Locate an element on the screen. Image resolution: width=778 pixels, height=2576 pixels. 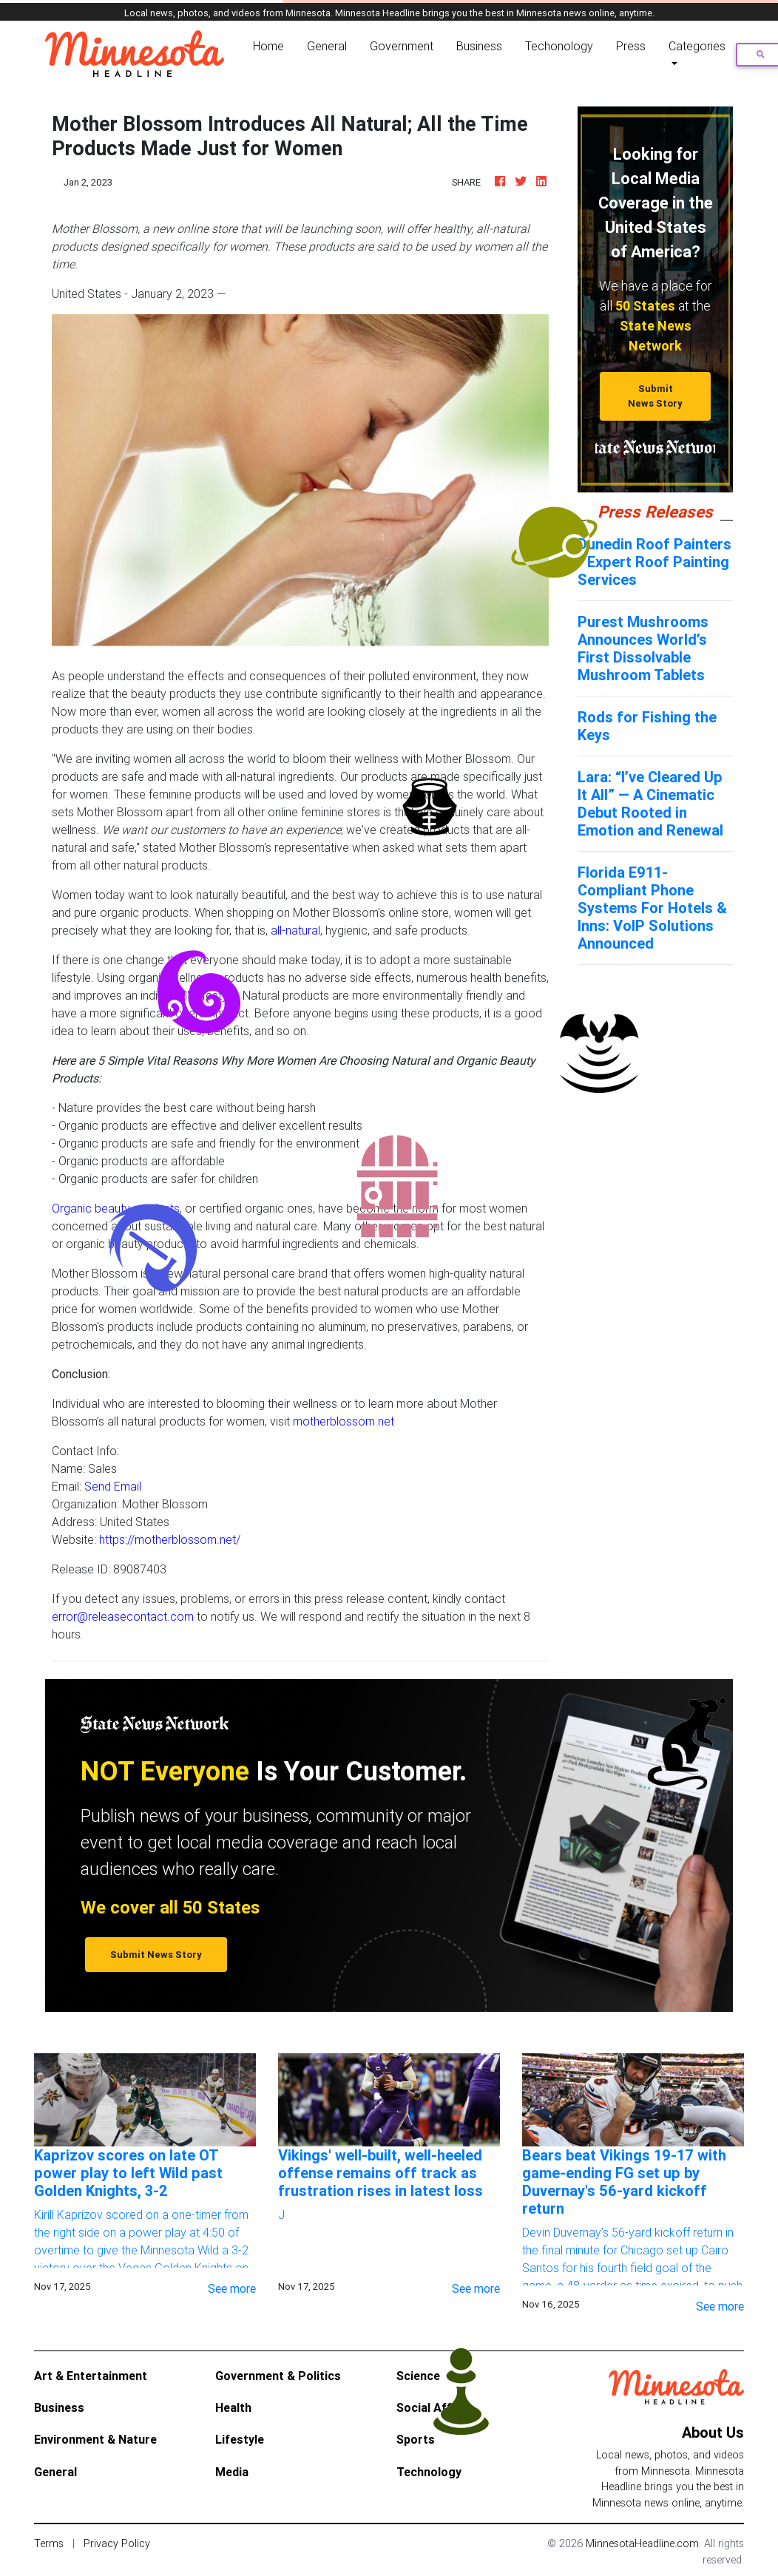
enter or exit a room or building is located at coordinates (393, 1186).